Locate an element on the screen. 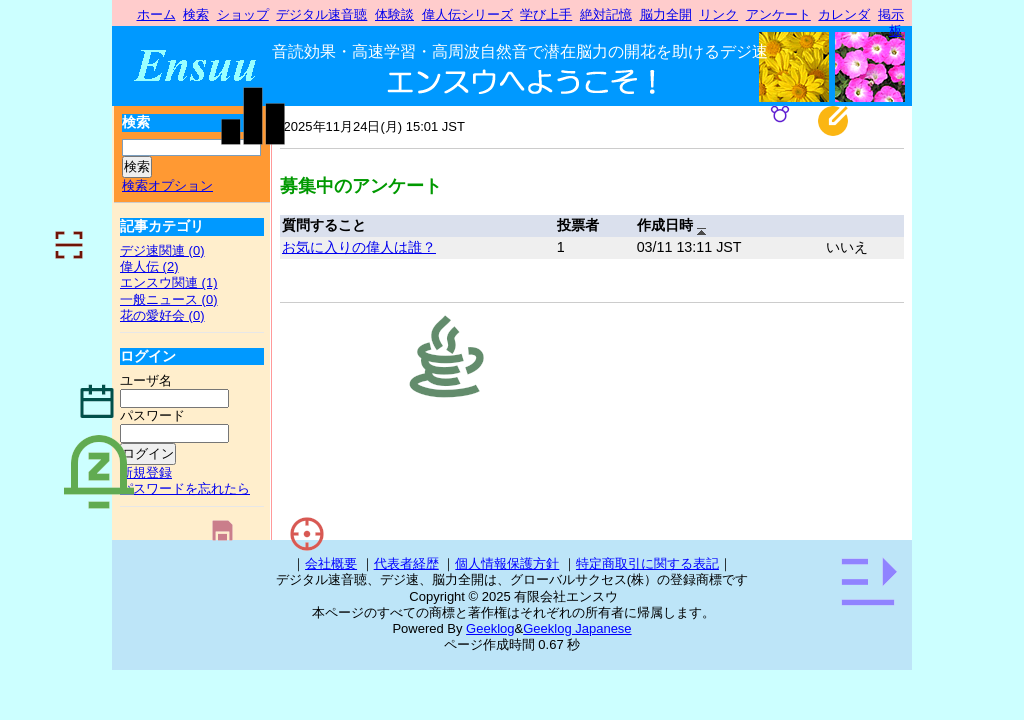  snooze notifications temporarily is located at coordinates (99, 470).